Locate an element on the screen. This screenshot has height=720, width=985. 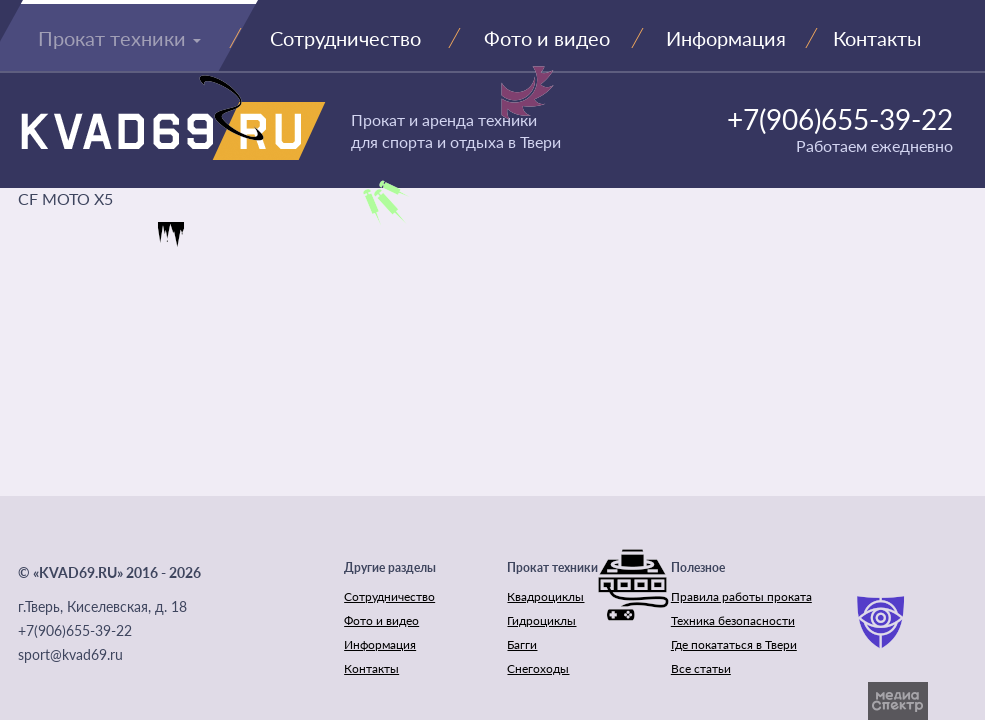
indicates a cave or underground environment in a game is located at coordinates (171, 235).